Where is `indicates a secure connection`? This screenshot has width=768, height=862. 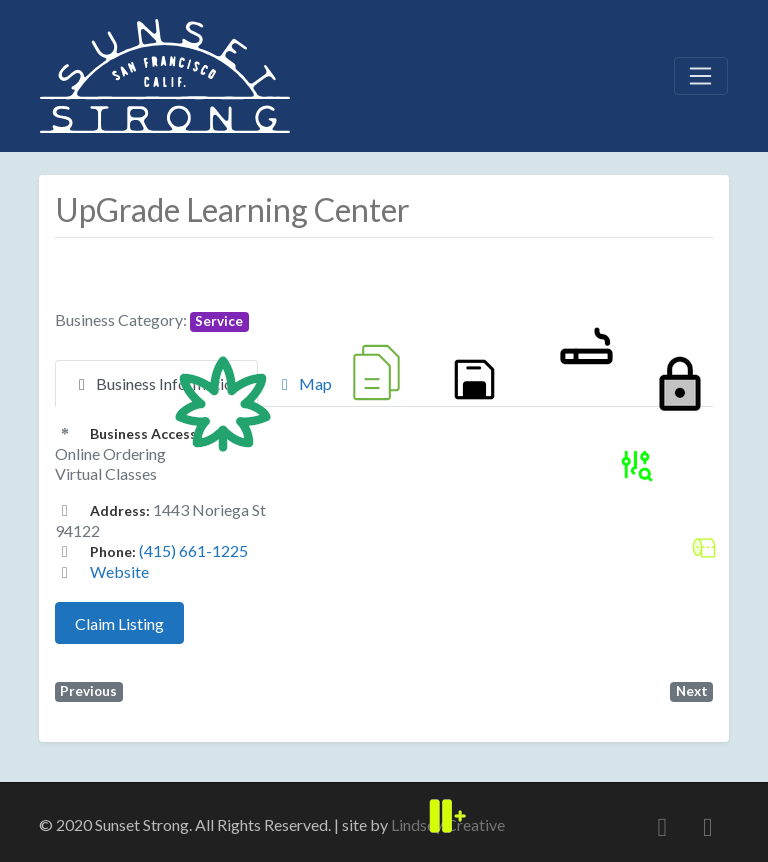 indicates a secure connection is located at coordinates (680, 385).